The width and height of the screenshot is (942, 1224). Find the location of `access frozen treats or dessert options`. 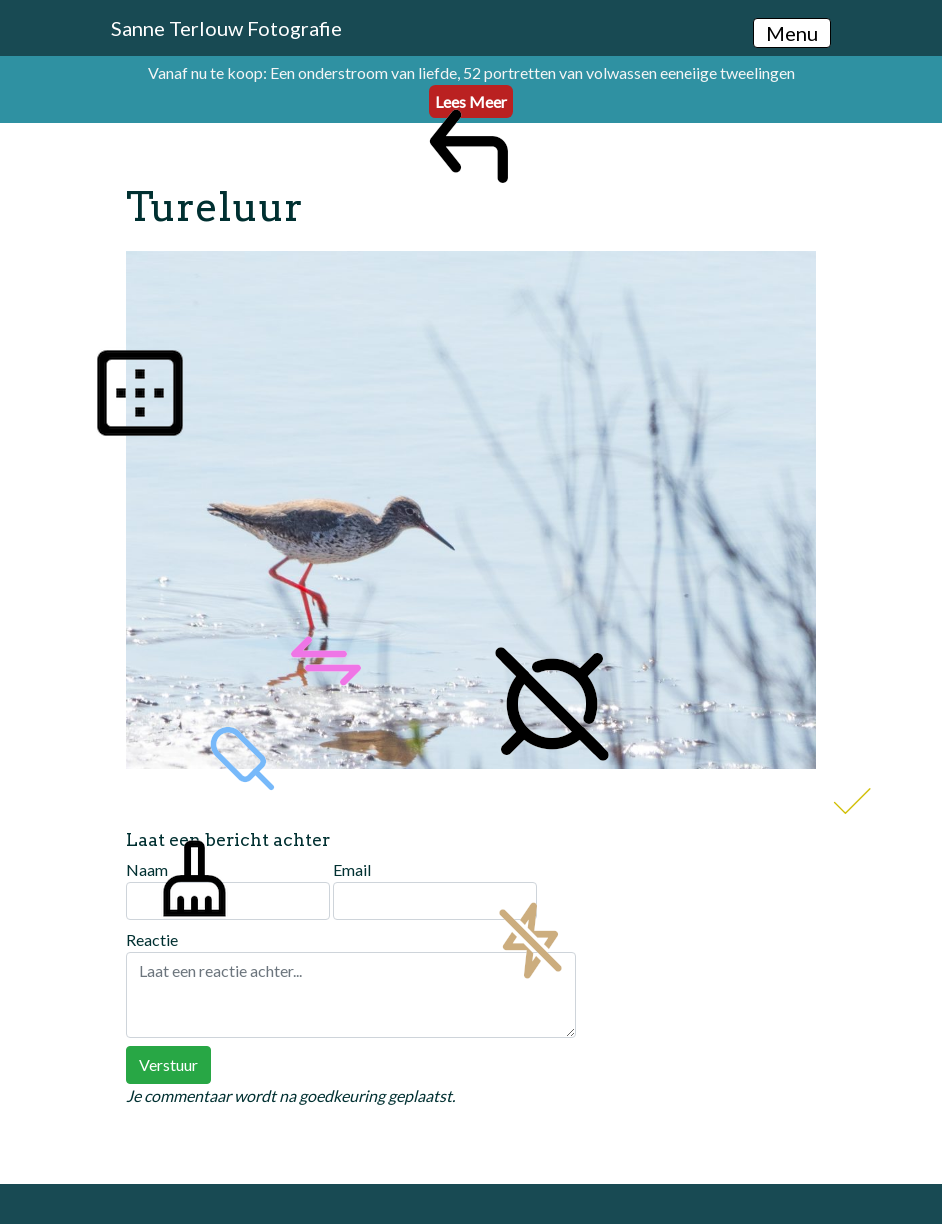

access frozen treats or dessert options is located at coordinates (242, 758).